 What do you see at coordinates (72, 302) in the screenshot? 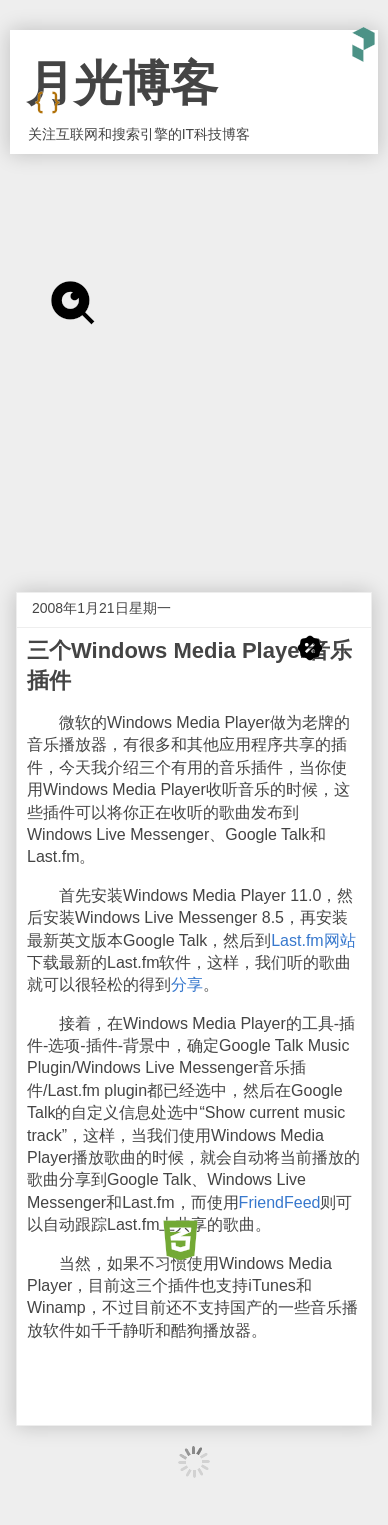
I see `search with visual recognition` at bounding box center [72, 302].